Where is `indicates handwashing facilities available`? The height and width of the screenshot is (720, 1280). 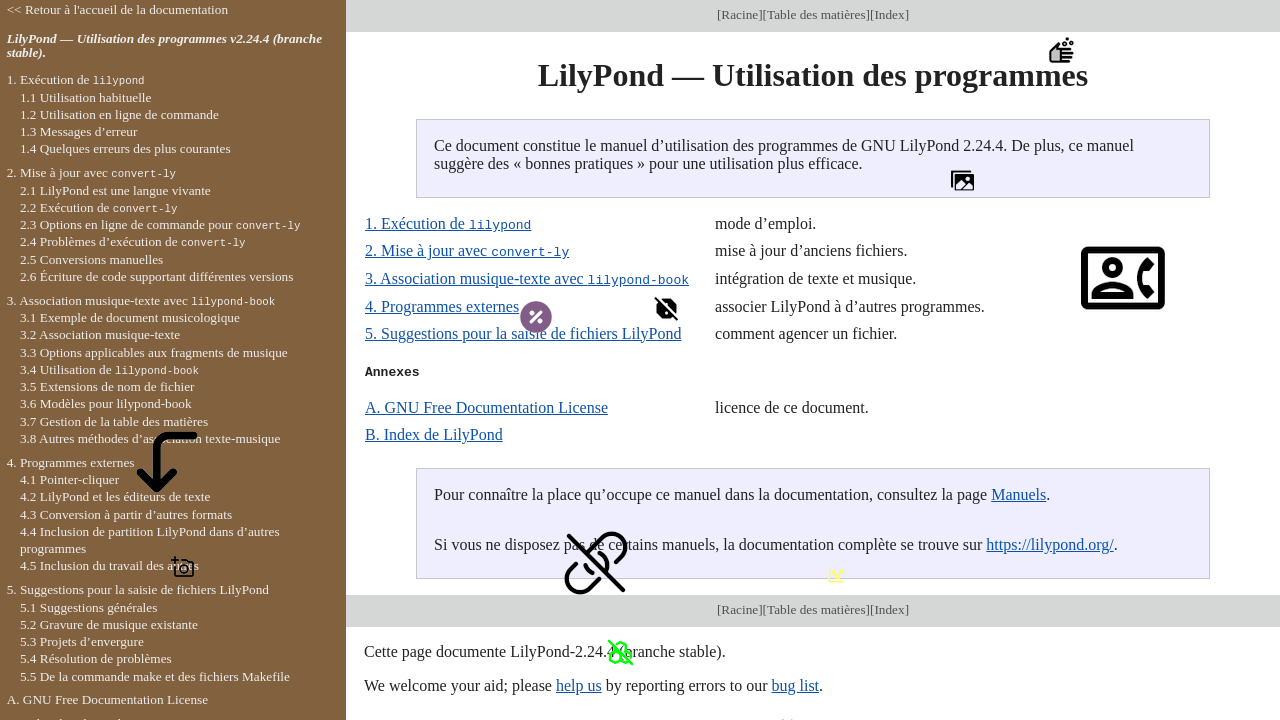
indicates handwashing facilities available is located at coordinates (1062, 50).